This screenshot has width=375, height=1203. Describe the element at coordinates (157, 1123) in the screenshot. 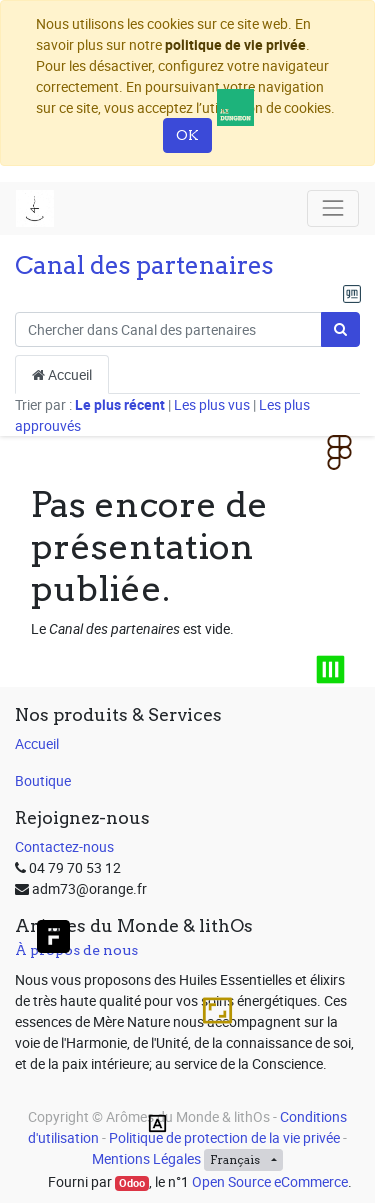

I see `switch keyboard input method` at that location.